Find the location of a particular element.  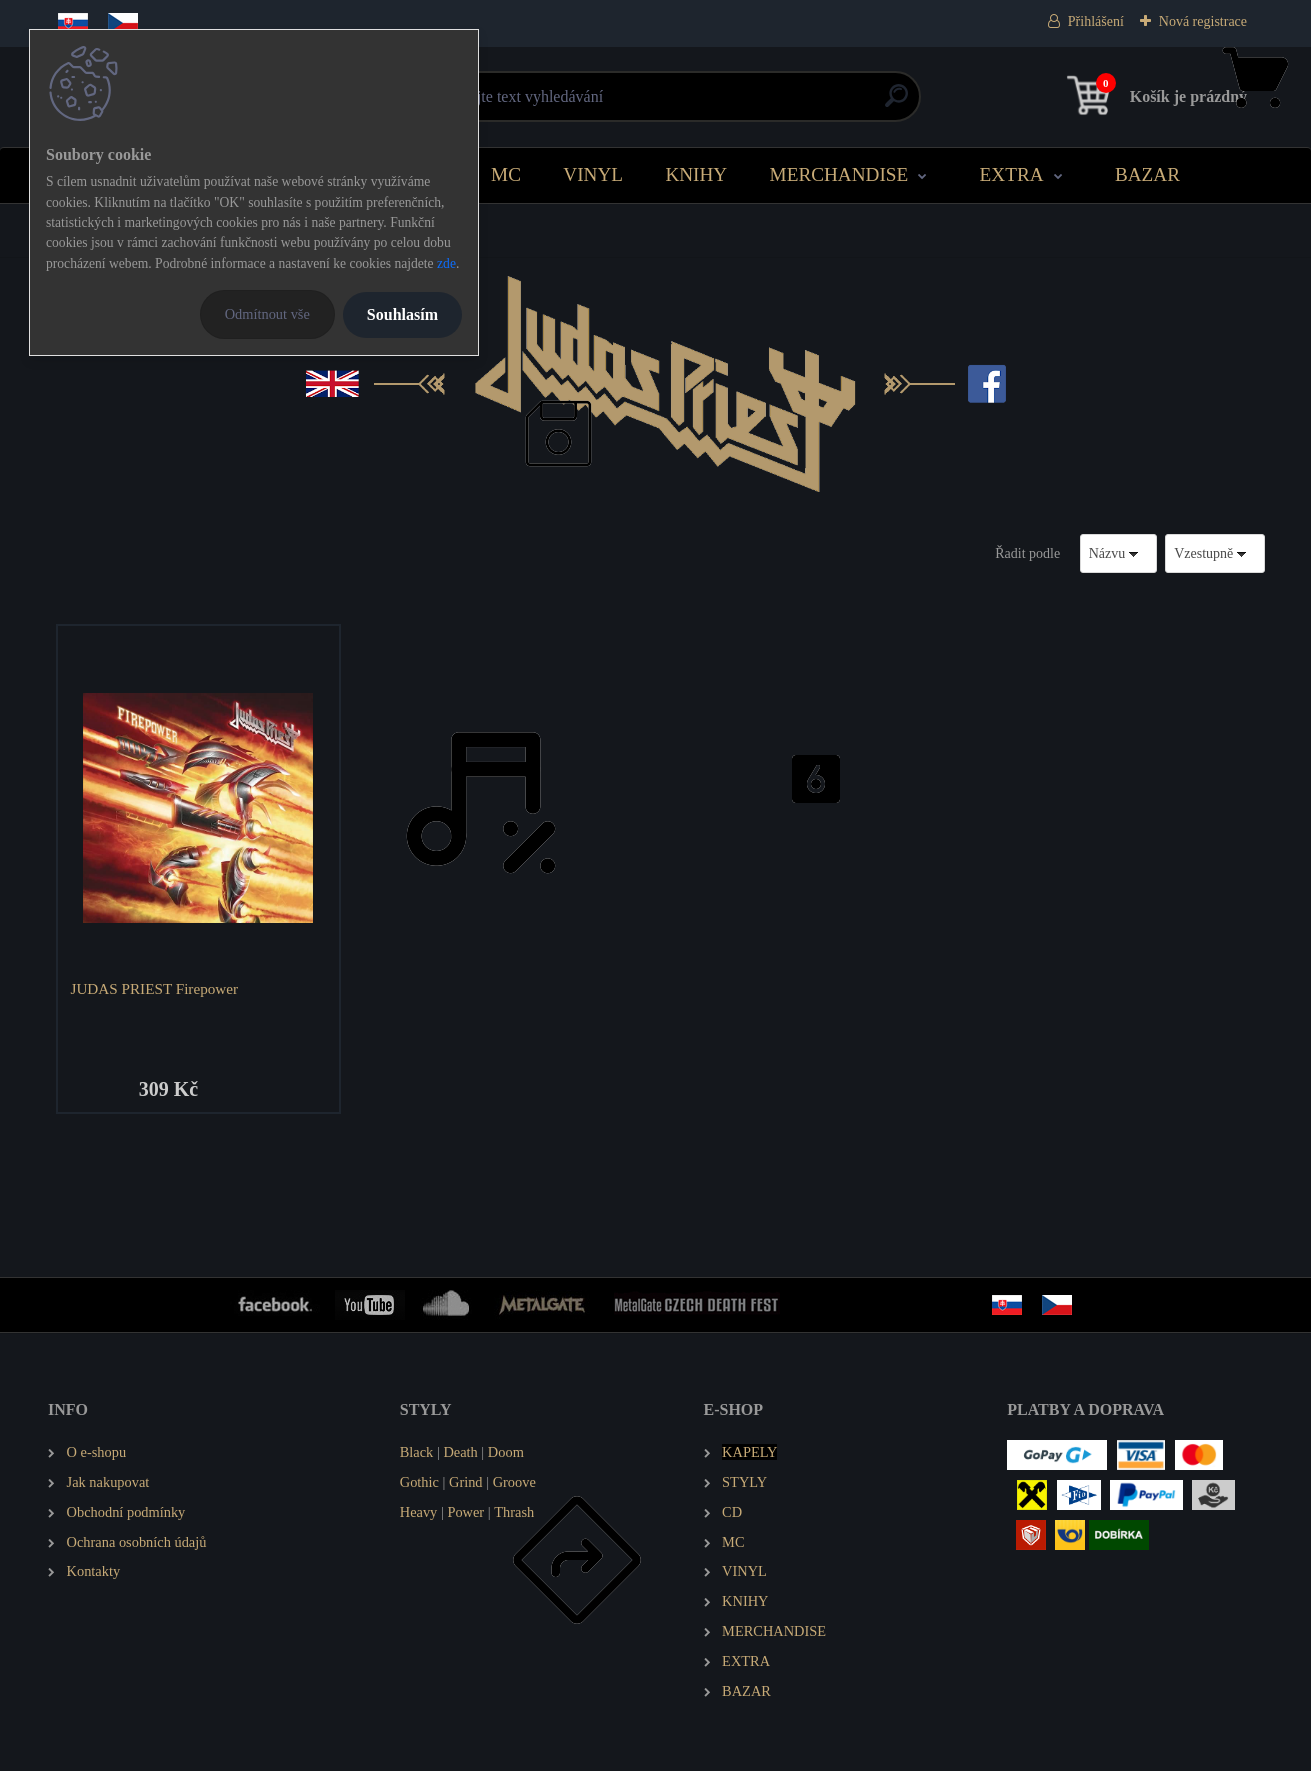

save current file or document is located at coordinates (558, 433).